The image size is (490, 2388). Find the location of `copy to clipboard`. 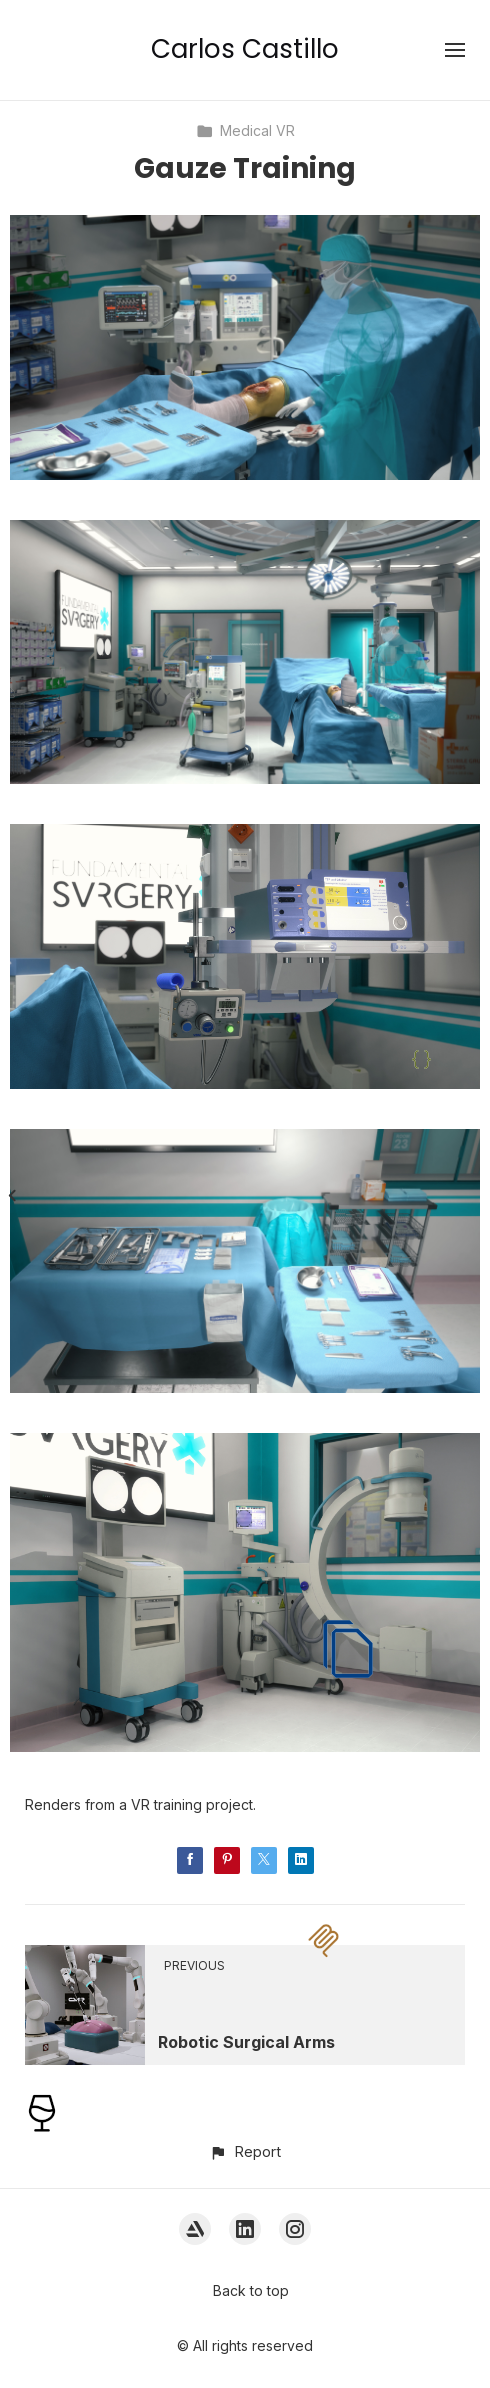

copy to clipboard is located at coordinates (348, 1649).